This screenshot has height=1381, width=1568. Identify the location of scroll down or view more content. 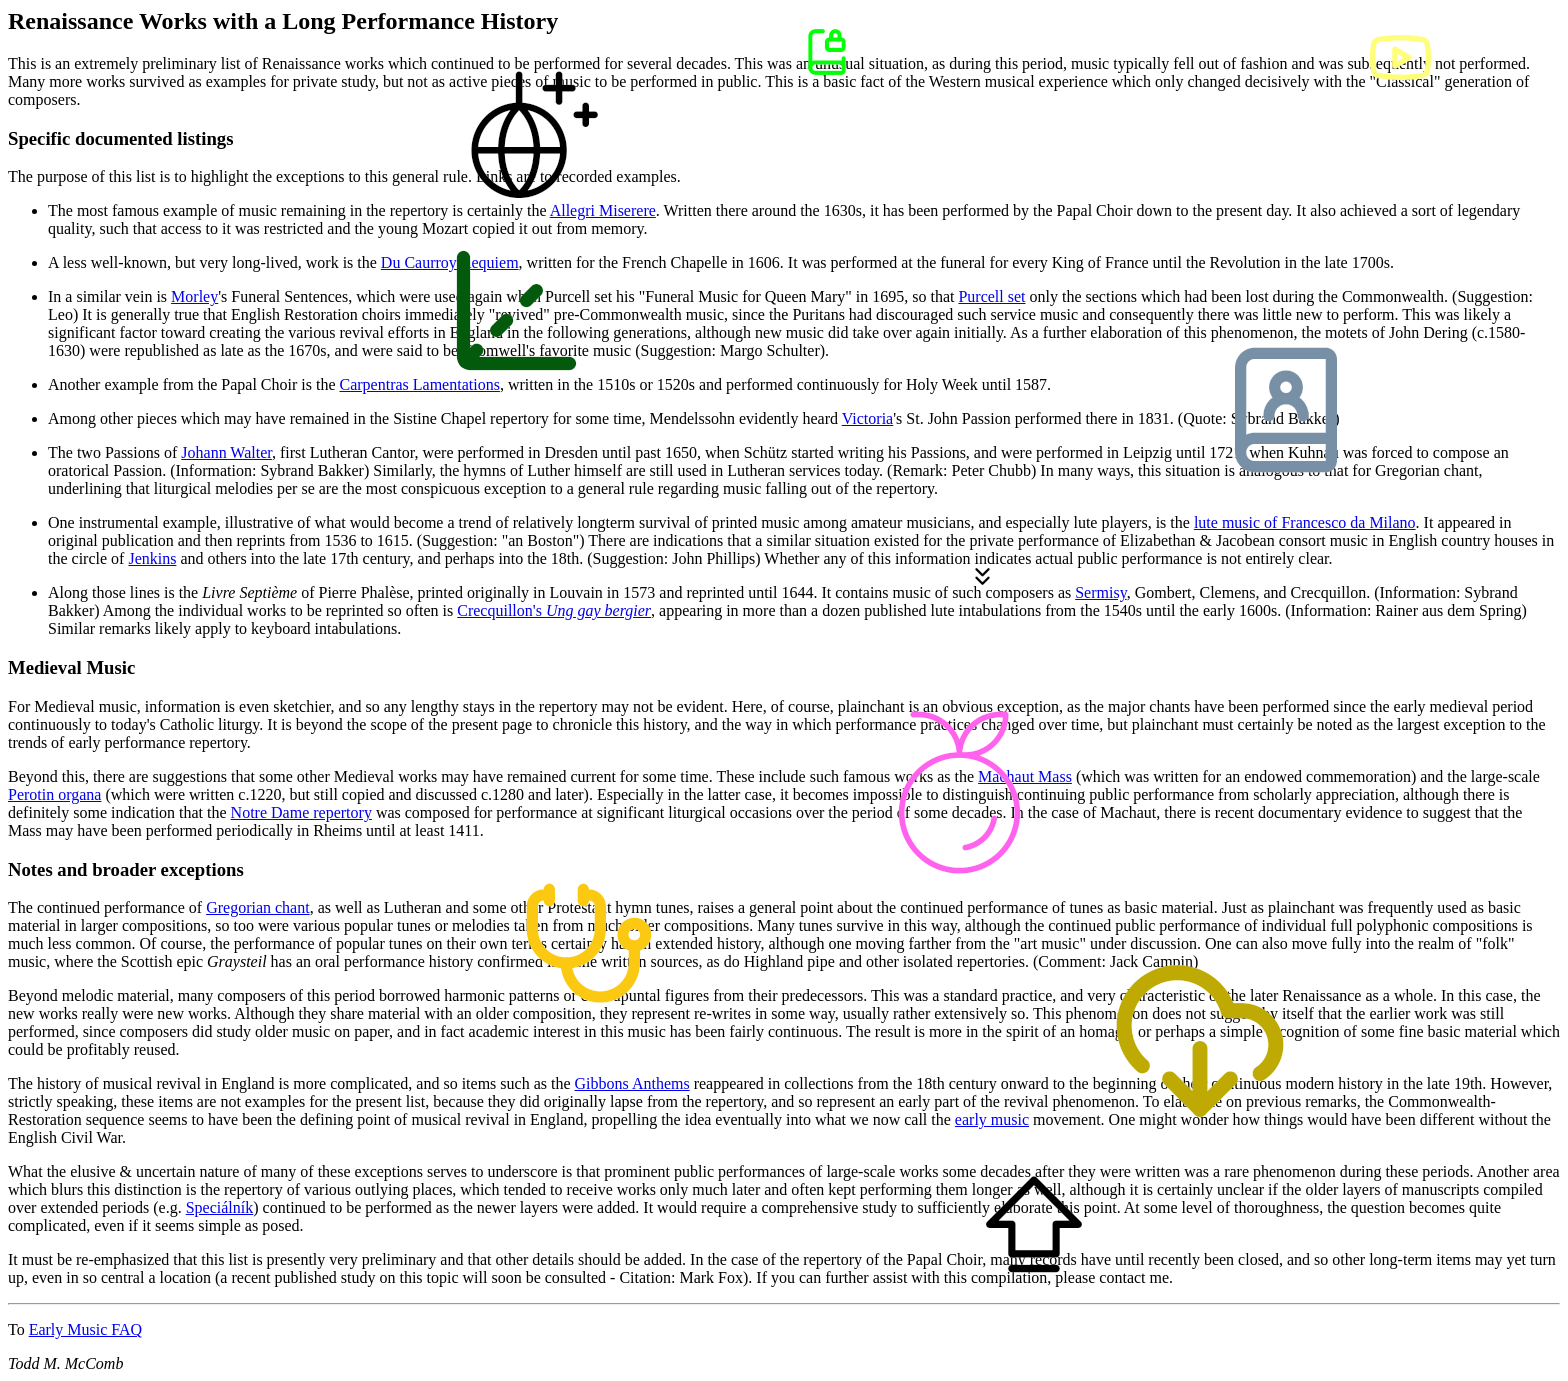
(982, 576).